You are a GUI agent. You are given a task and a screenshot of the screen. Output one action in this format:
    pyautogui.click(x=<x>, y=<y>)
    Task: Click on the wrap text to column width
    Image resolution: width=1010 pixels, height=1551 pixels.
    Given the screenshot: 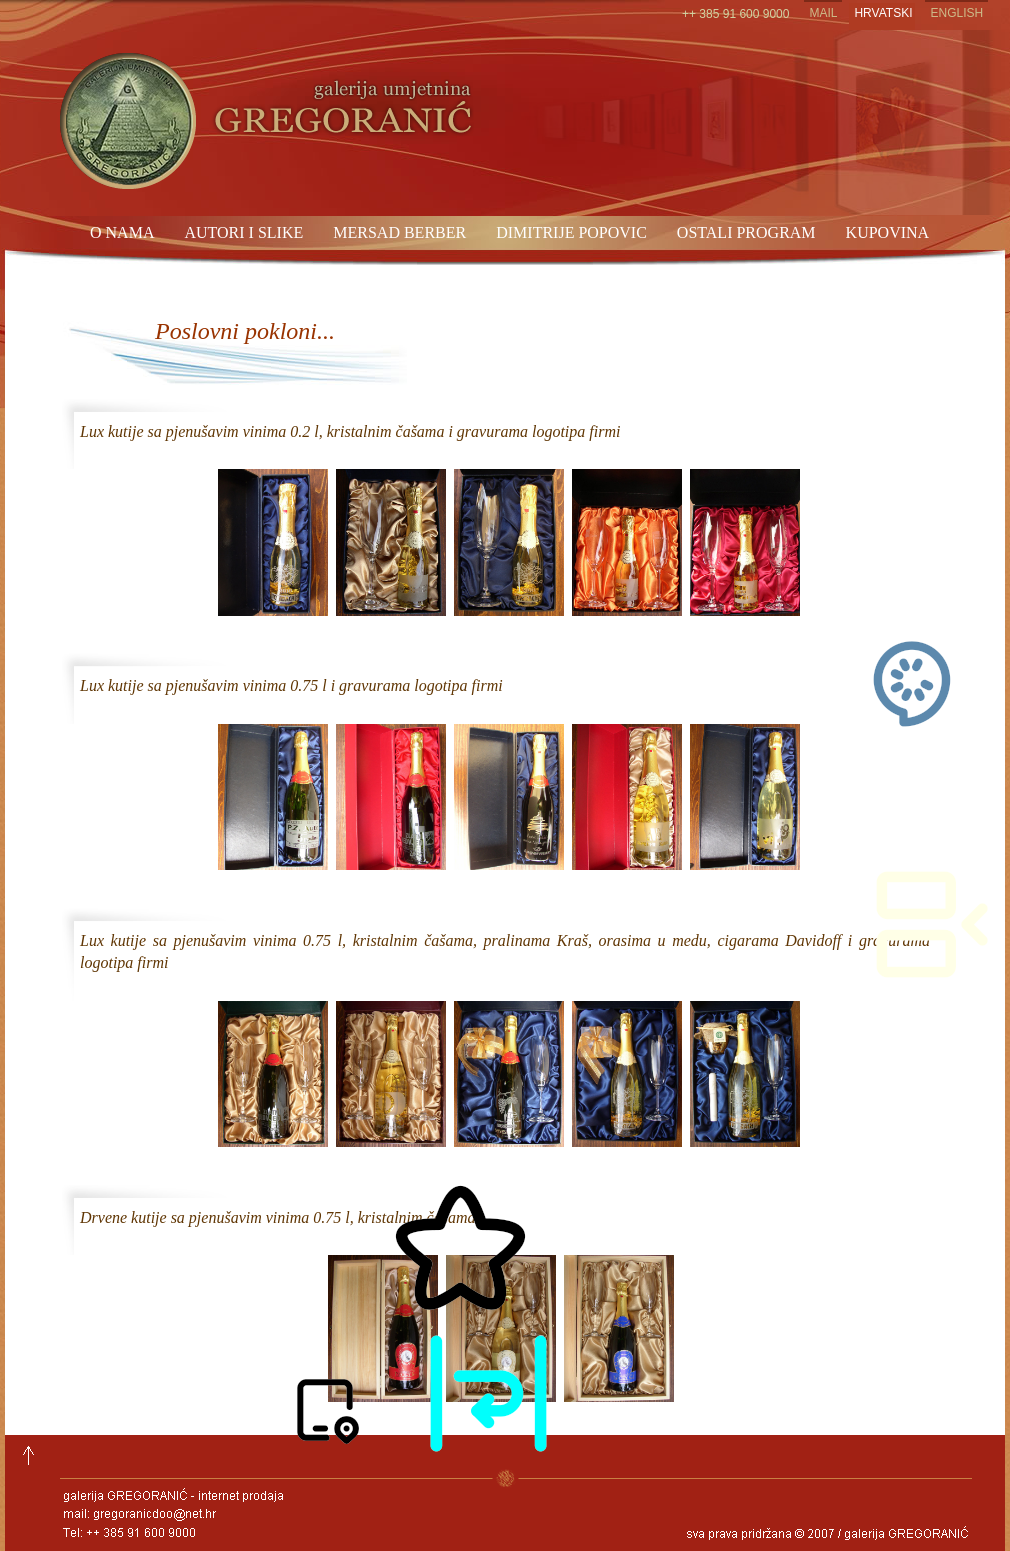 What is the action you would take?
    pyautogui.click(x=488, y=1393)
    